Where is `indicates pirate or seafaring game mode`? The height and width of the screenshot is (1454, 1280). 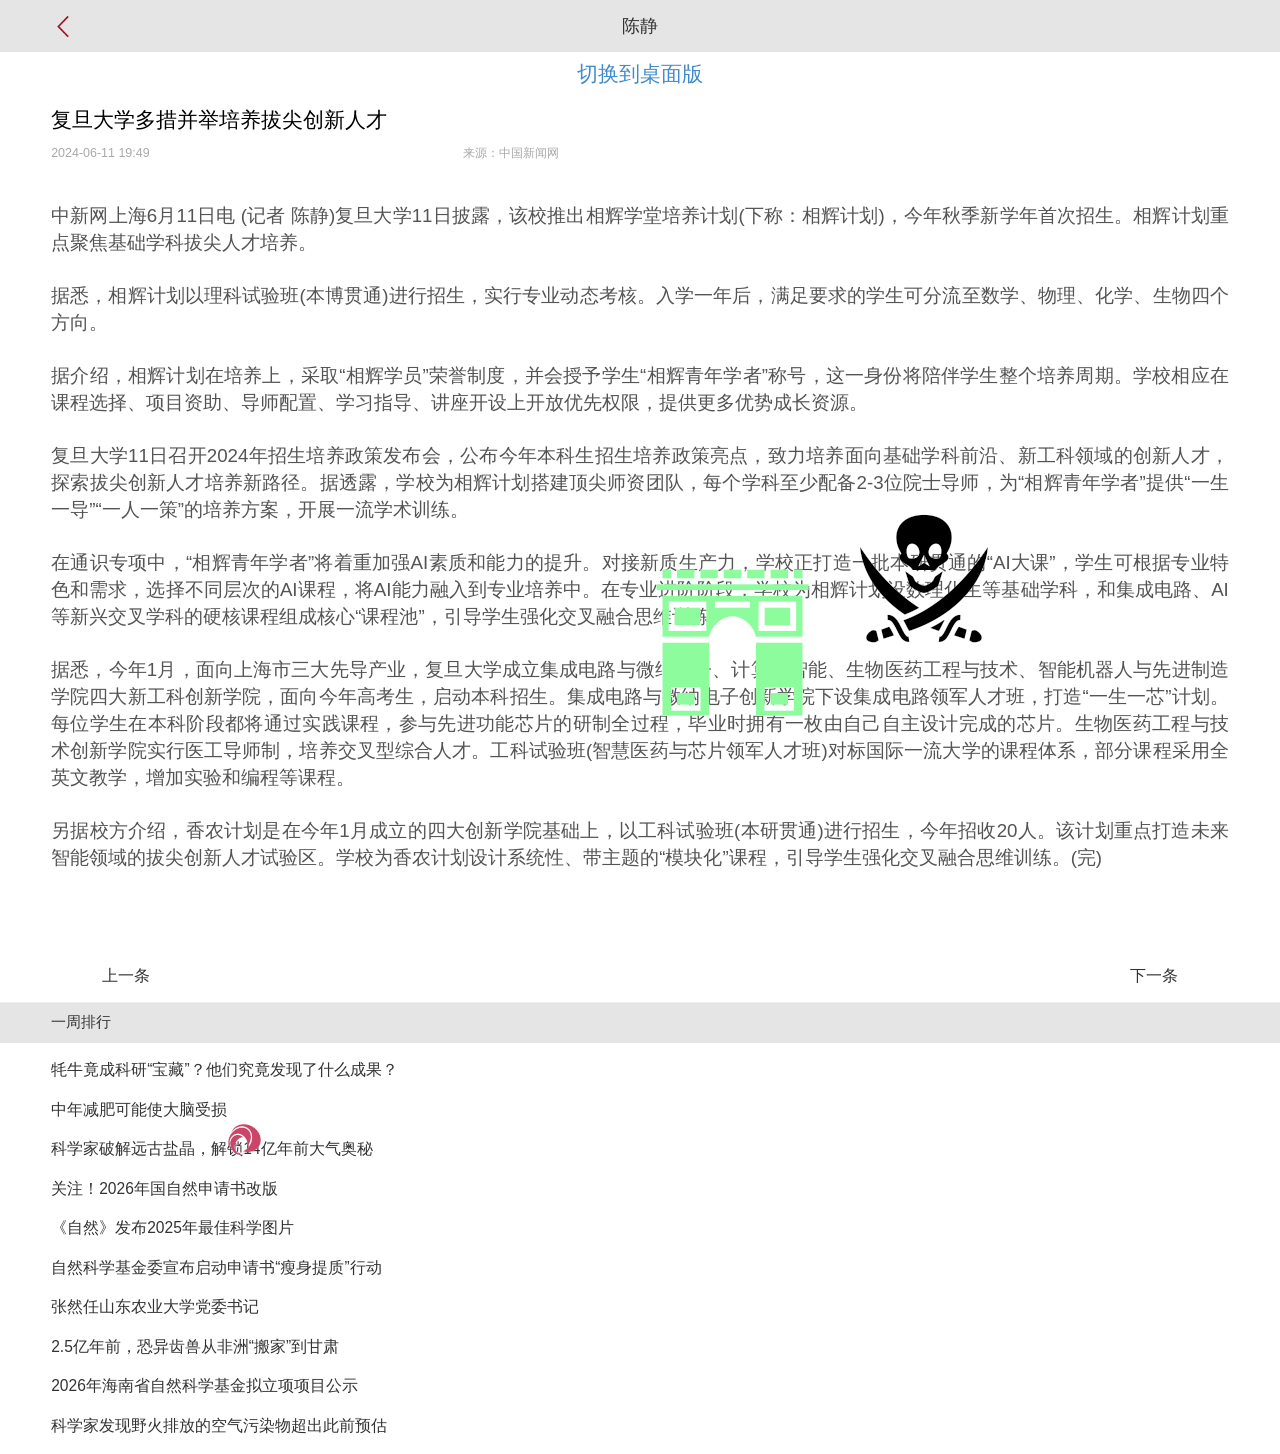
indicates pirate or seafaring game mode is located at coordinates (924, 579).